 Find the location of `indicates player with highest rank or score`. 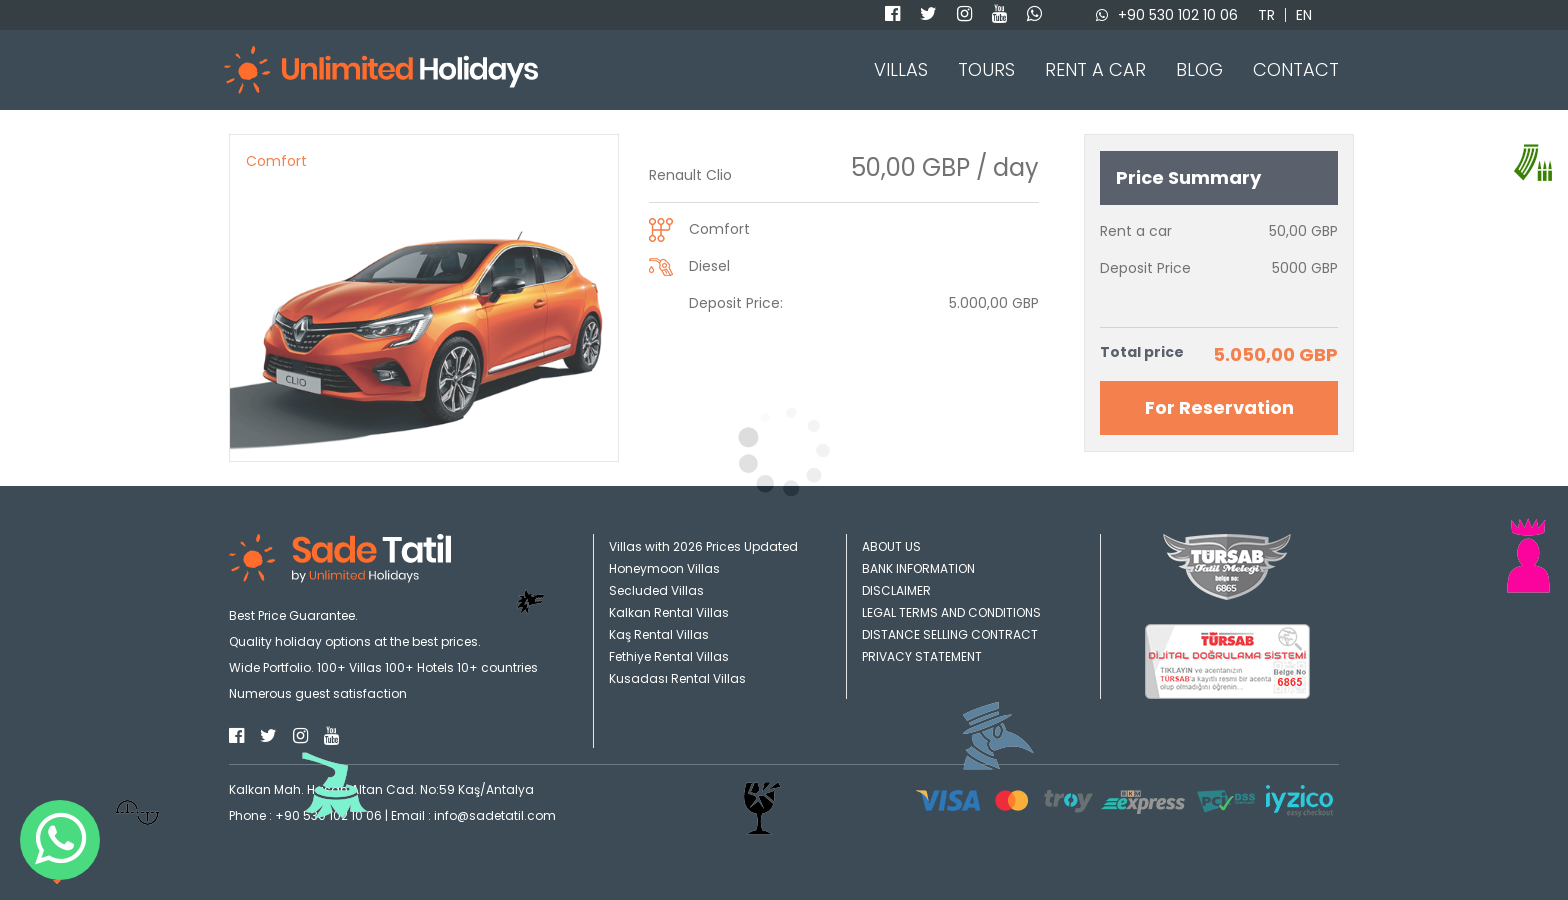

indicates player with highest rank or score is located at coordinates (1528, 555).